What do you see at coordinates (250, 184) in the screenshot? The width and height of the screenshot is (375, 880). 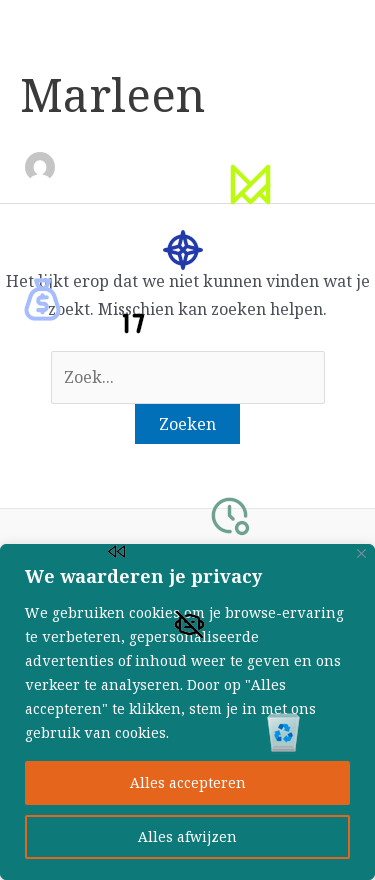 I see `framer motion library logo` at bounding box center [250, 184].